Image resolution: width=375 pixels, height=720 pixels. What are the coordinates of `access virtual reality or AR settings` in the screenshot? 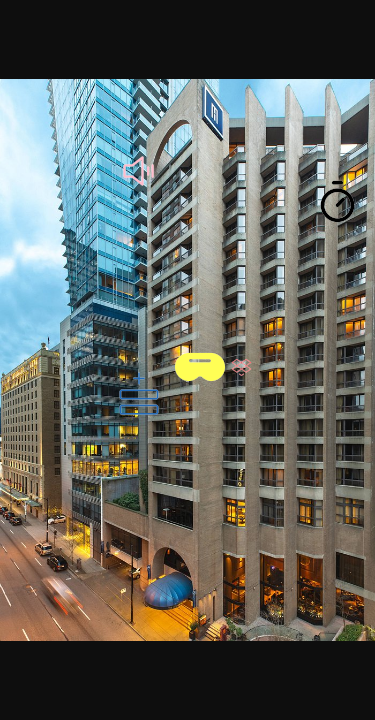 It's located at (200, 367).